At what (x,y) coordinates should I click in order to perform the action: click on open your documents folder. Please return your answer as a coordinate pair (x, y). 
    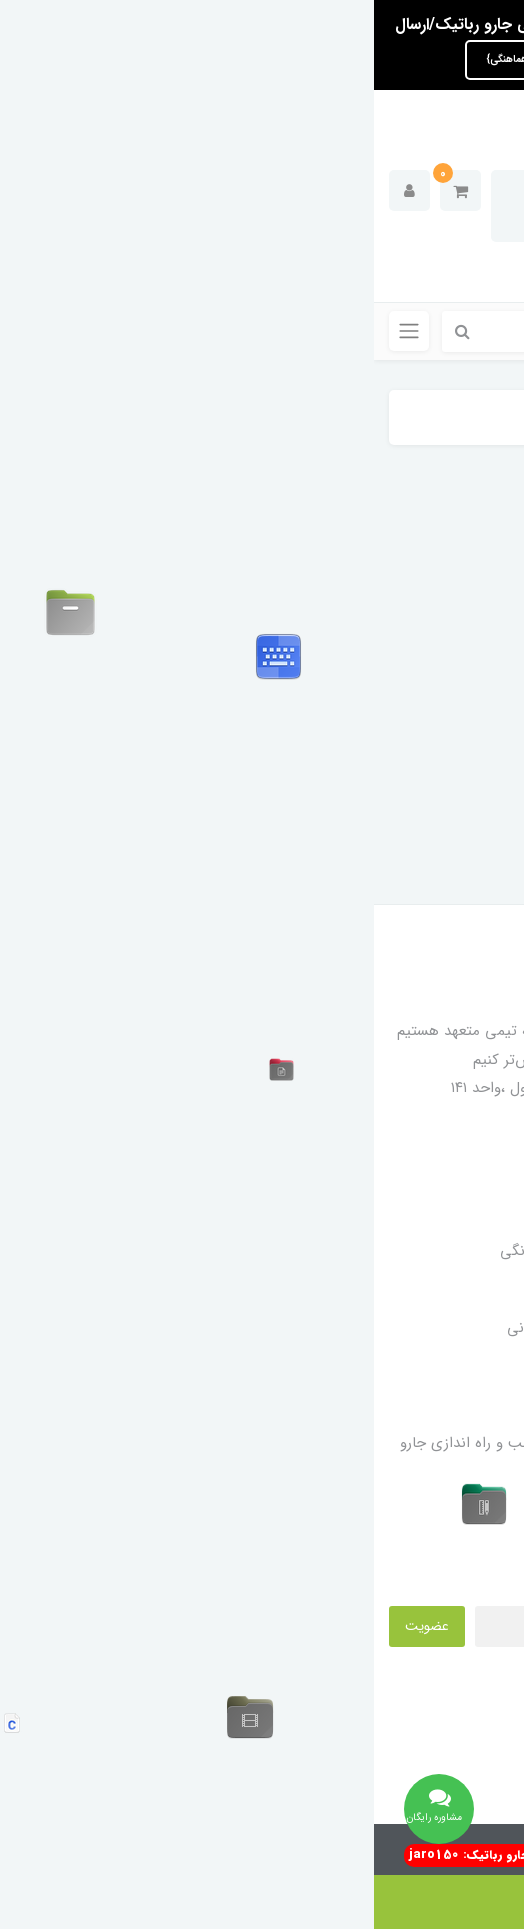
    Looking at the image, I should click on (281, 1069).